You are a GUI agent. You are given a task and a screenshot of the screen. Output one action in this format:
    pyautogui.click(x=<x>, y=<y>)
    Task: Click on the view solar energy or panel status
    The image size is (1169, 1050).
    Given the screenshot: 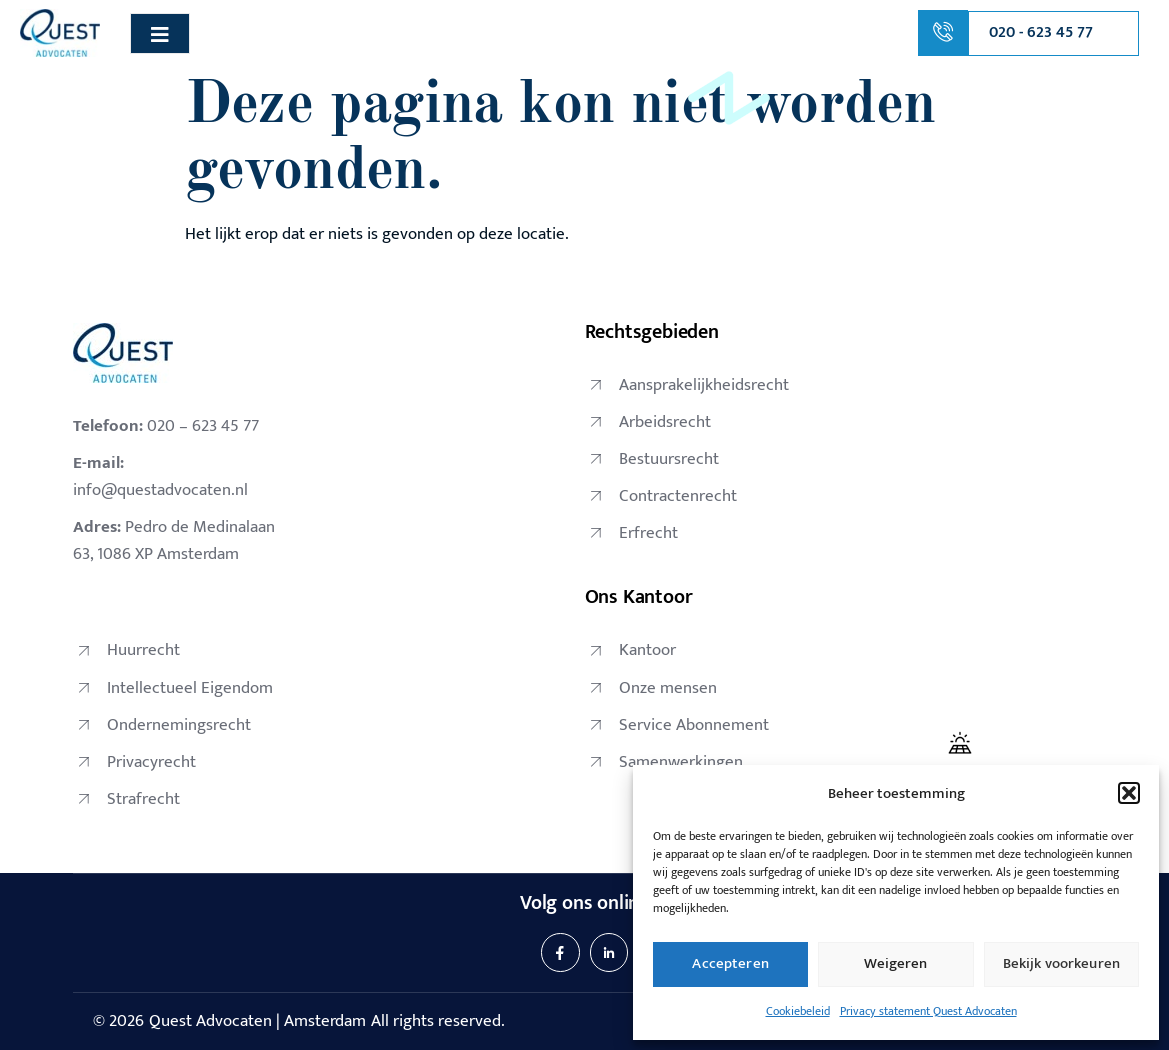 What is the action you would take?
    pyautogui.click(x=960, y=744)
    